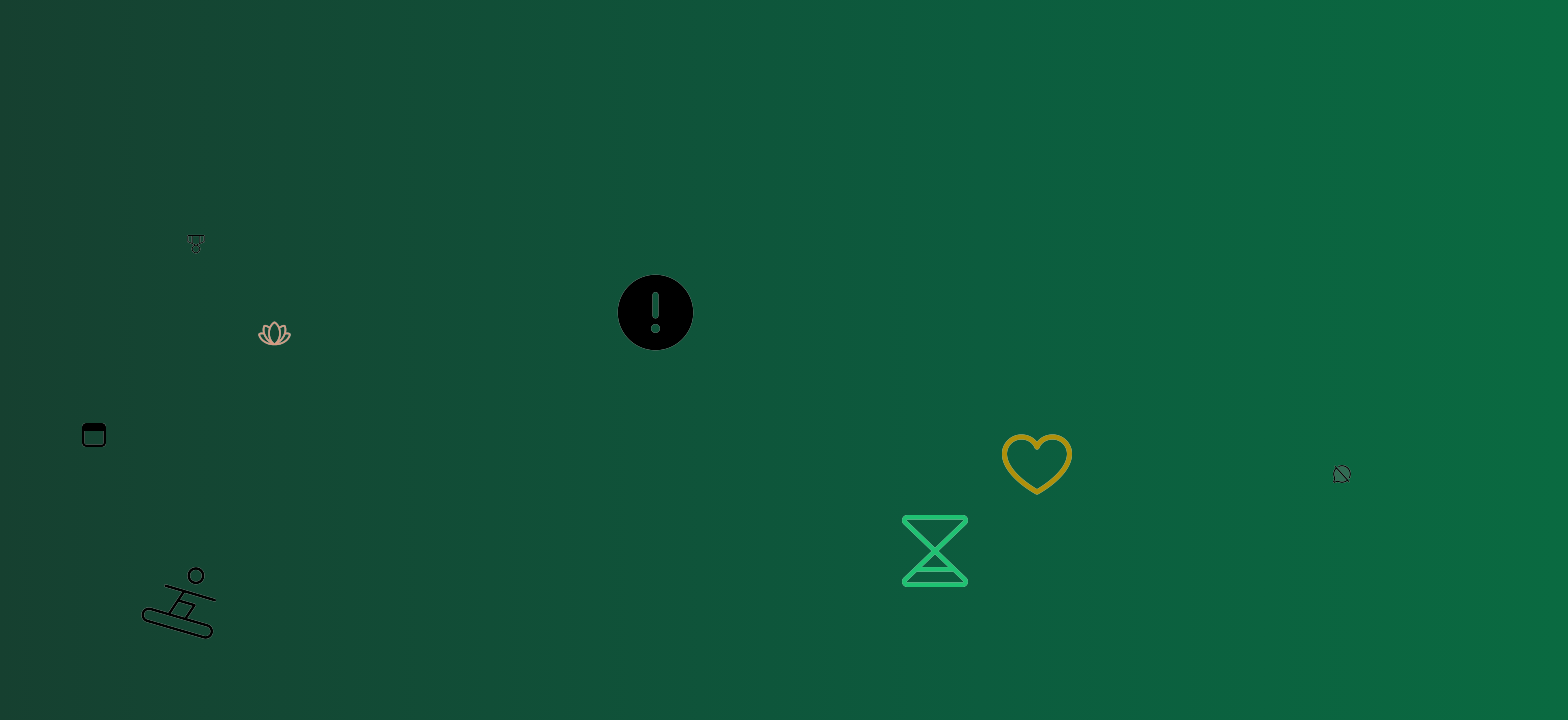 Image resolution: width=1568 pixels, height=720 pixels. I want to click on access snowboarding or winter sports activities, so click(183, 603).